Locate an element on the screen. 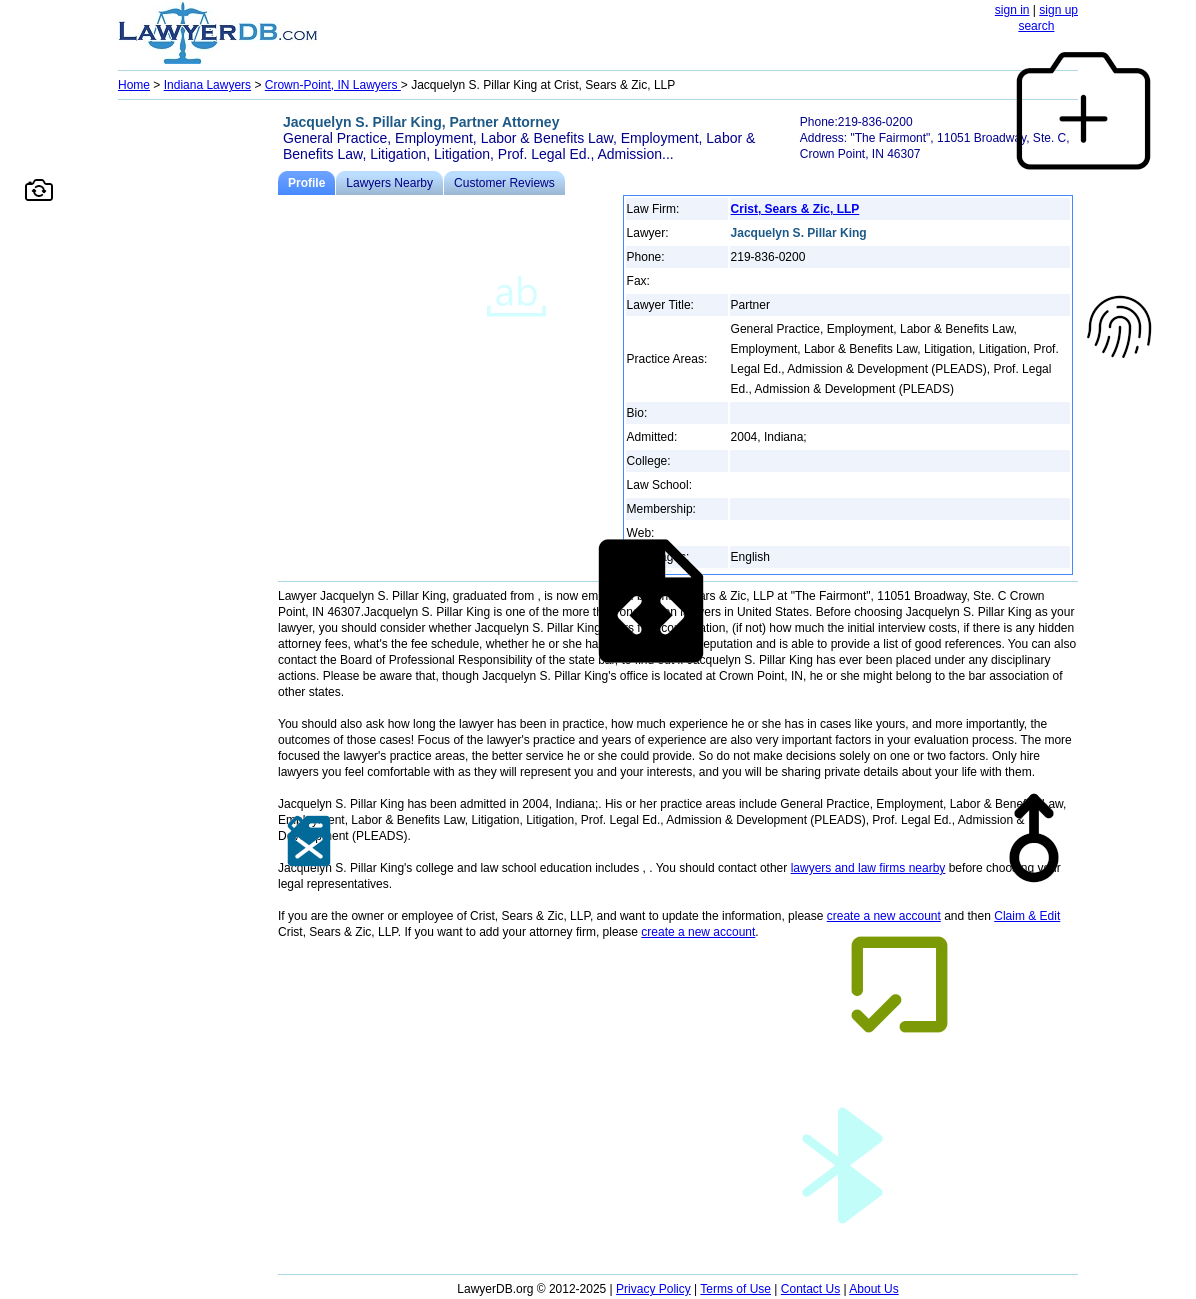  switch between front and rear camera is located at coordinates (39, 190).